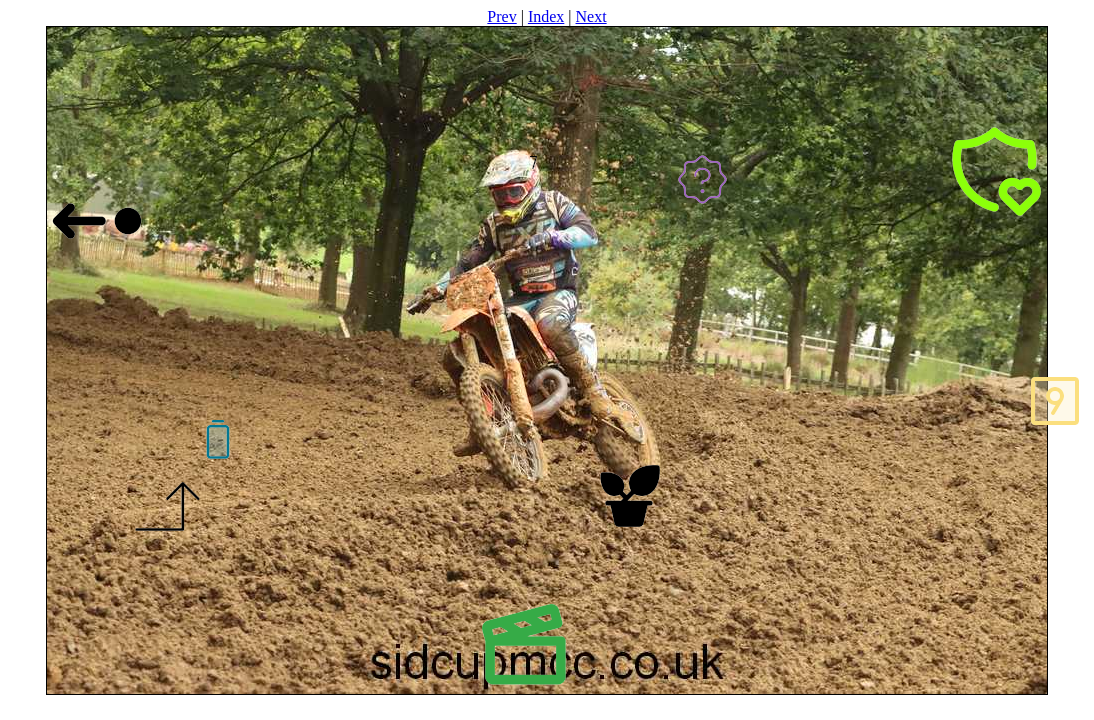 This screenshot has height=720, width=1094. What do you see at coordinates (525, 647) in the screenshot?
I see `access video or movie content` at bounding box center [525, 647].